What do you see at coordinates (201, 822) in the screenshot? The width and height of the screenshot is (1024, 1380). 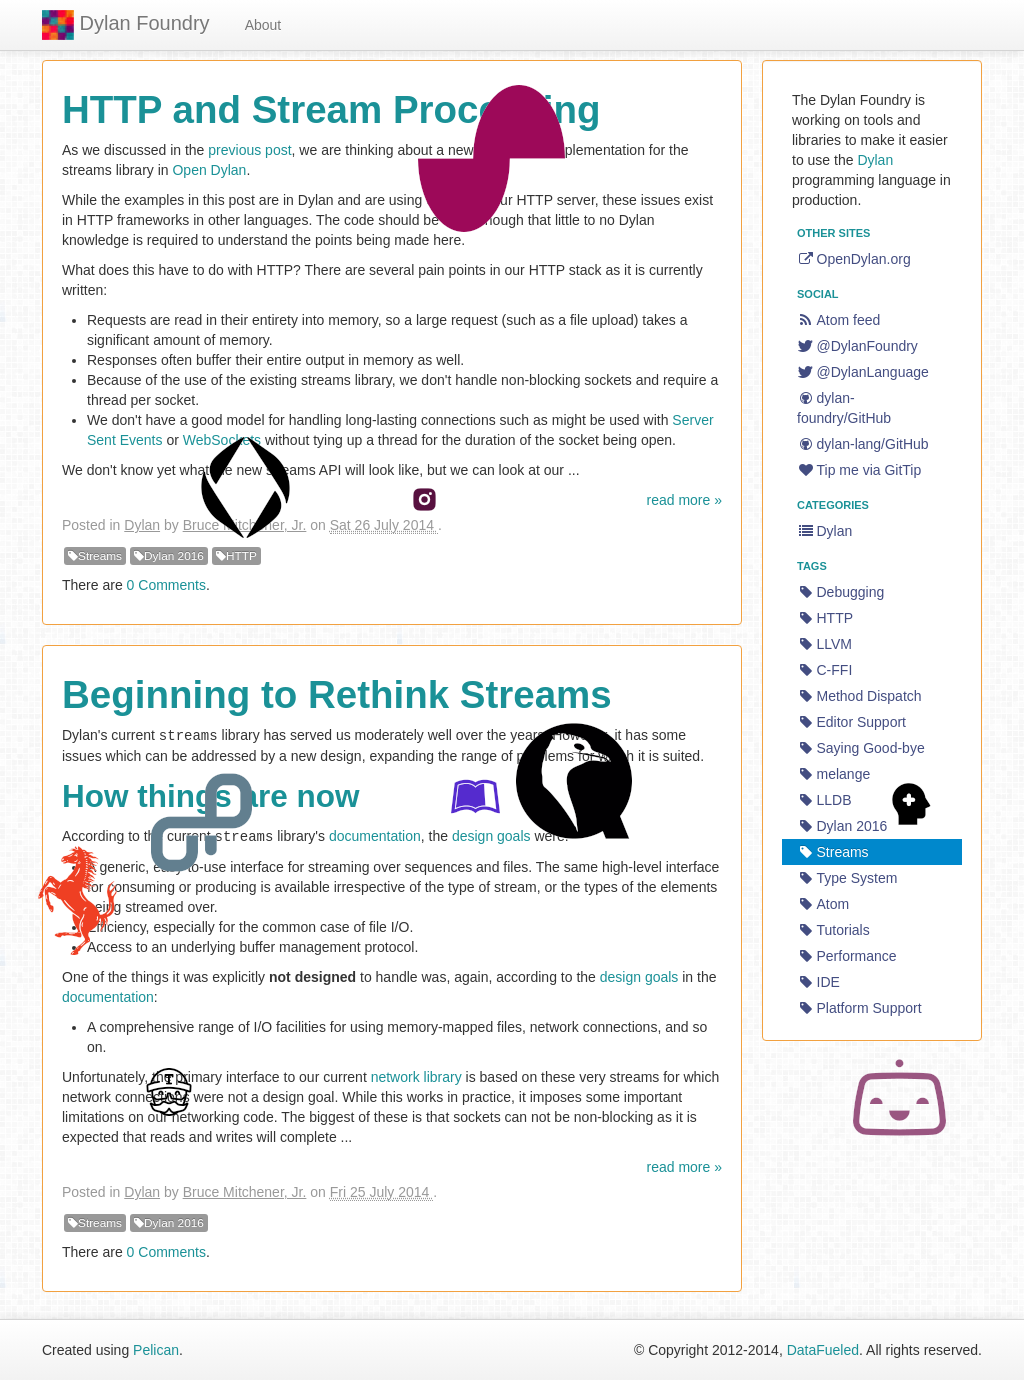 I see `open the OpenProject app` at bounding box center [201, 822].